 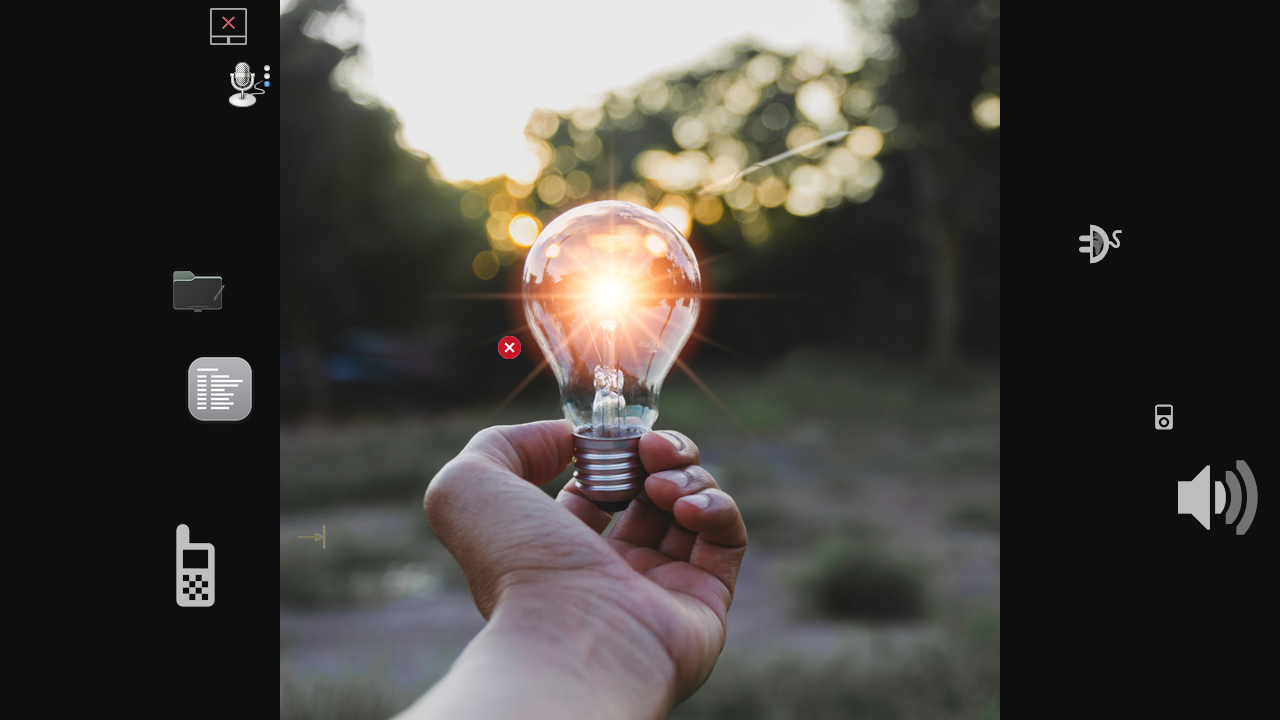 I want to click on indicates low volume level, so click(x=1220, y=497).